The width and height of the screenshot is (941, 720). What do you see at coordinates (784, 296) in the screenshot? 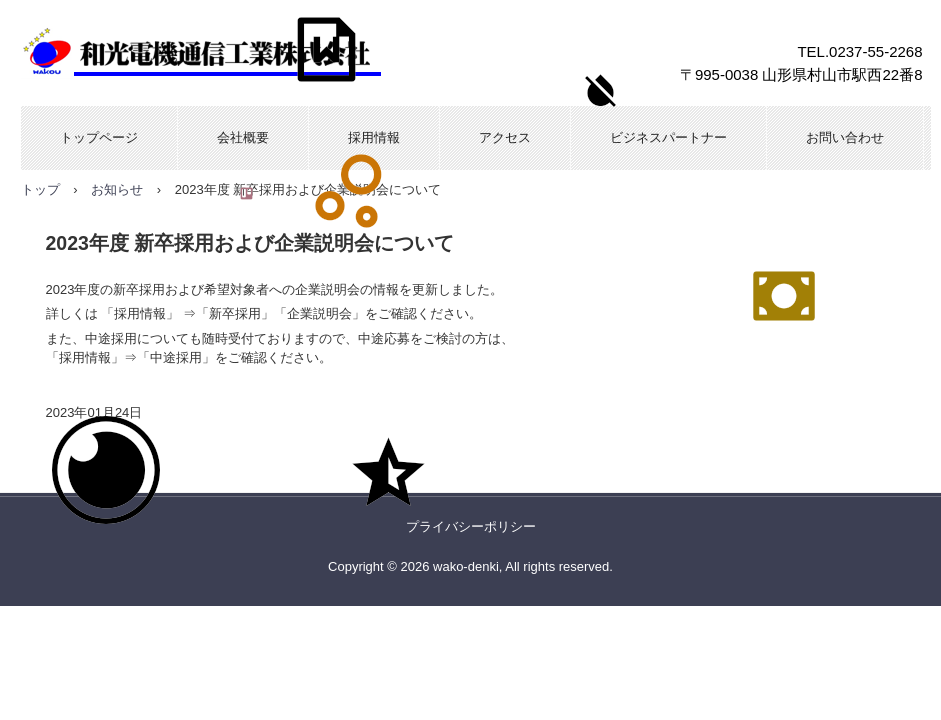
I see `view cash or currency balance` at bounding box center [784, 296].